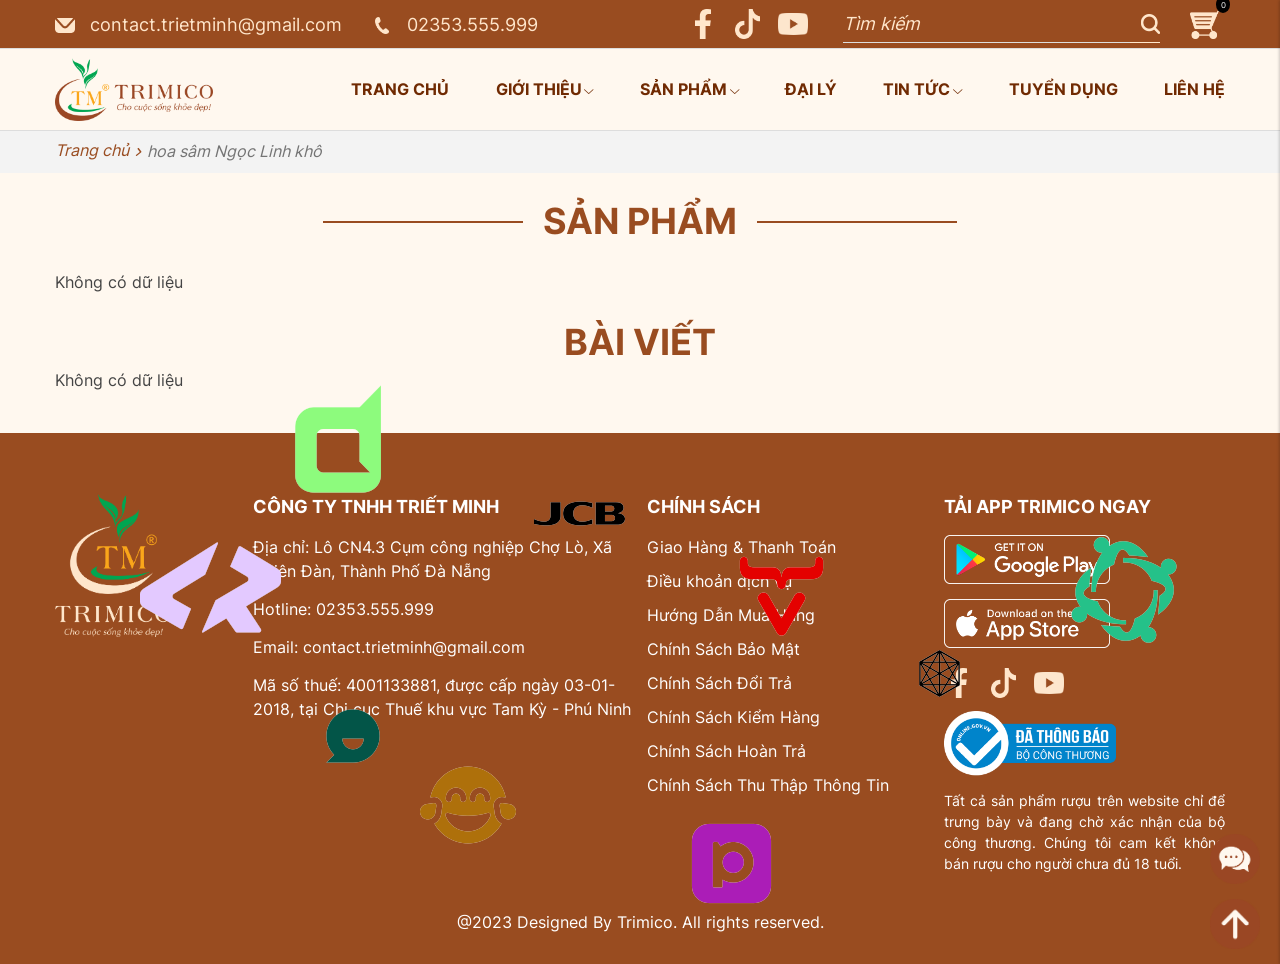 The height and width of the screenshot is (964, 1280). I want to click on OpenJS Foundation logo, so click(939, 673).